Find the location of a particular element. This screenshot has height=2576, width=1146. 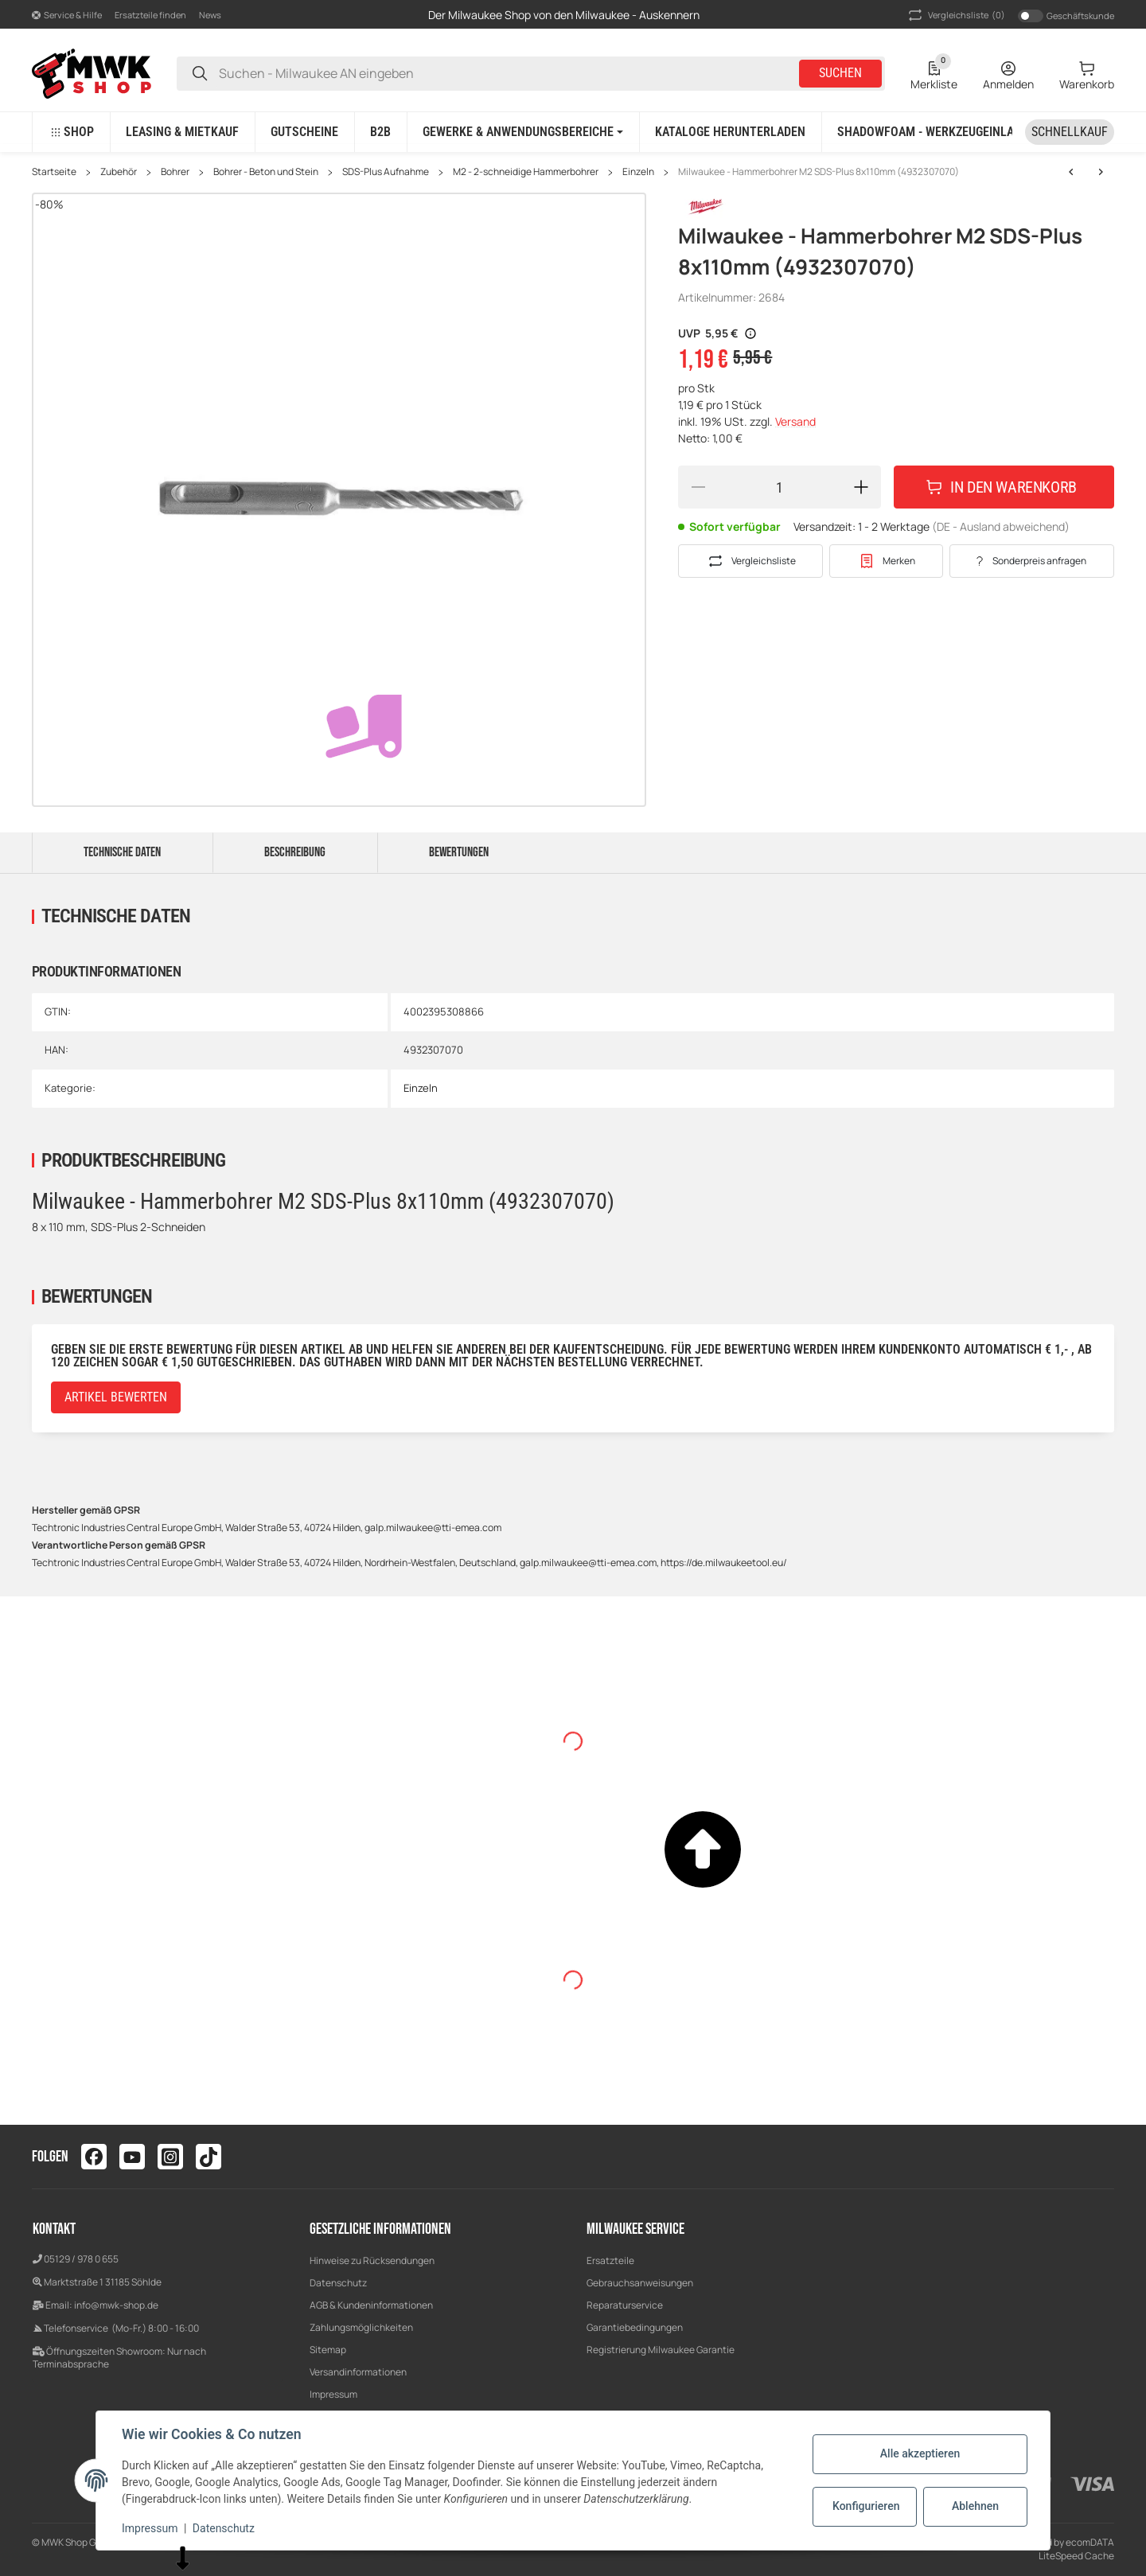

scroll down to see more content is located at coordinates (182, 2558).